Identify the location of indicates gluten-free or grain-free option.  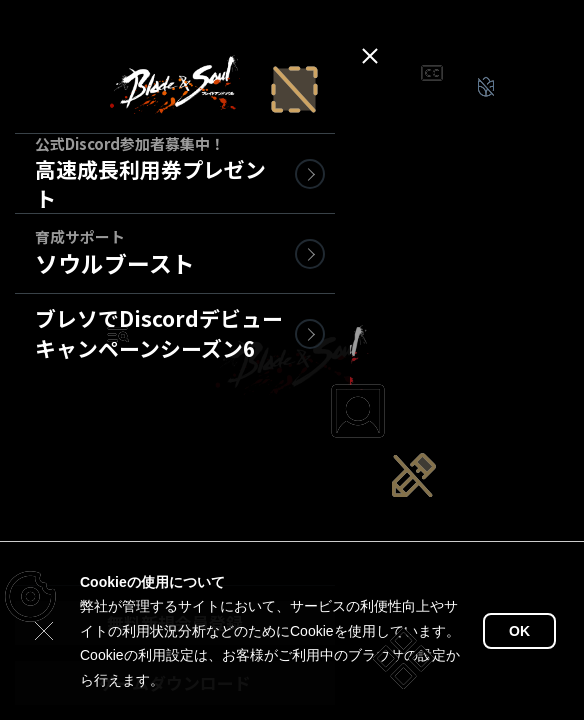
(486, 87).